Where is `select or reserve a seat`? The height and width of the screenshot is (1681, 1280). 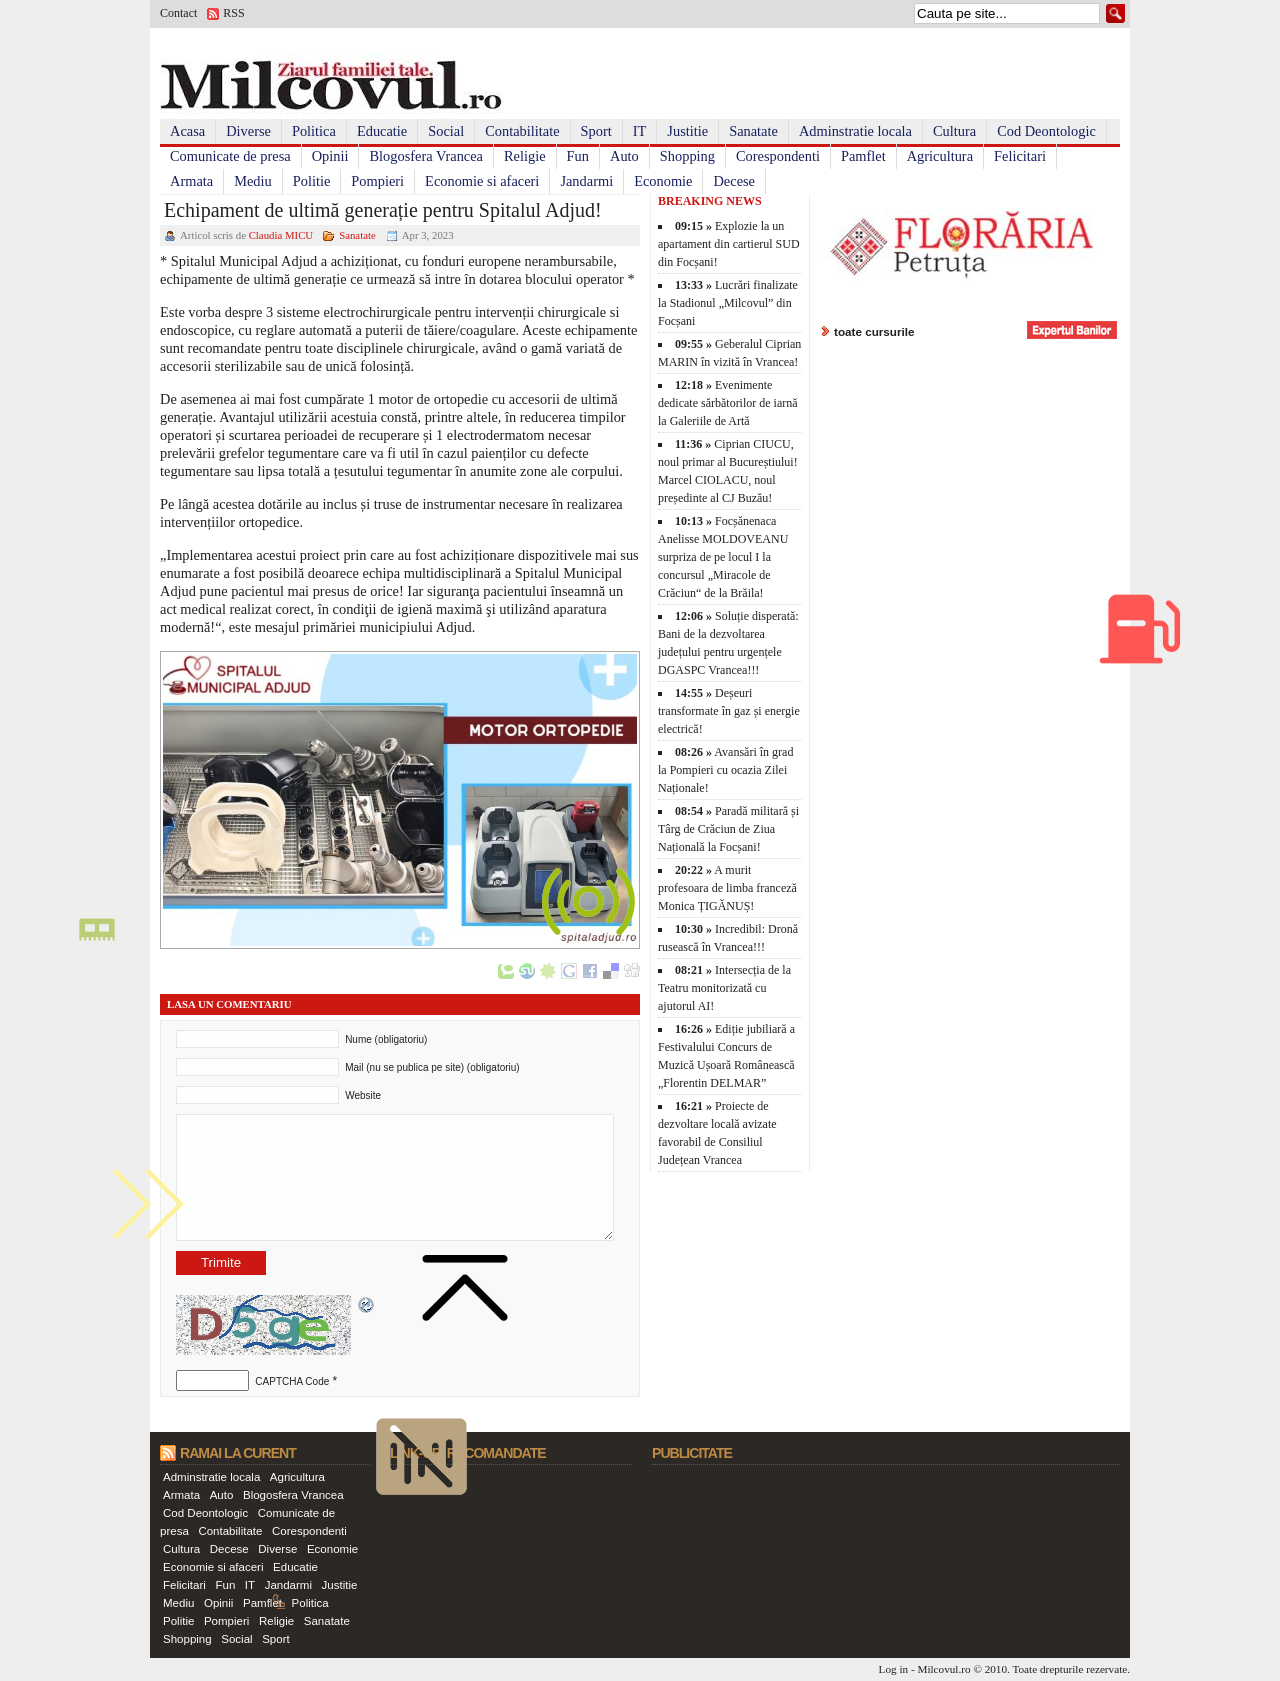
select or reserve a seat is located at coordinates (278, 1601).